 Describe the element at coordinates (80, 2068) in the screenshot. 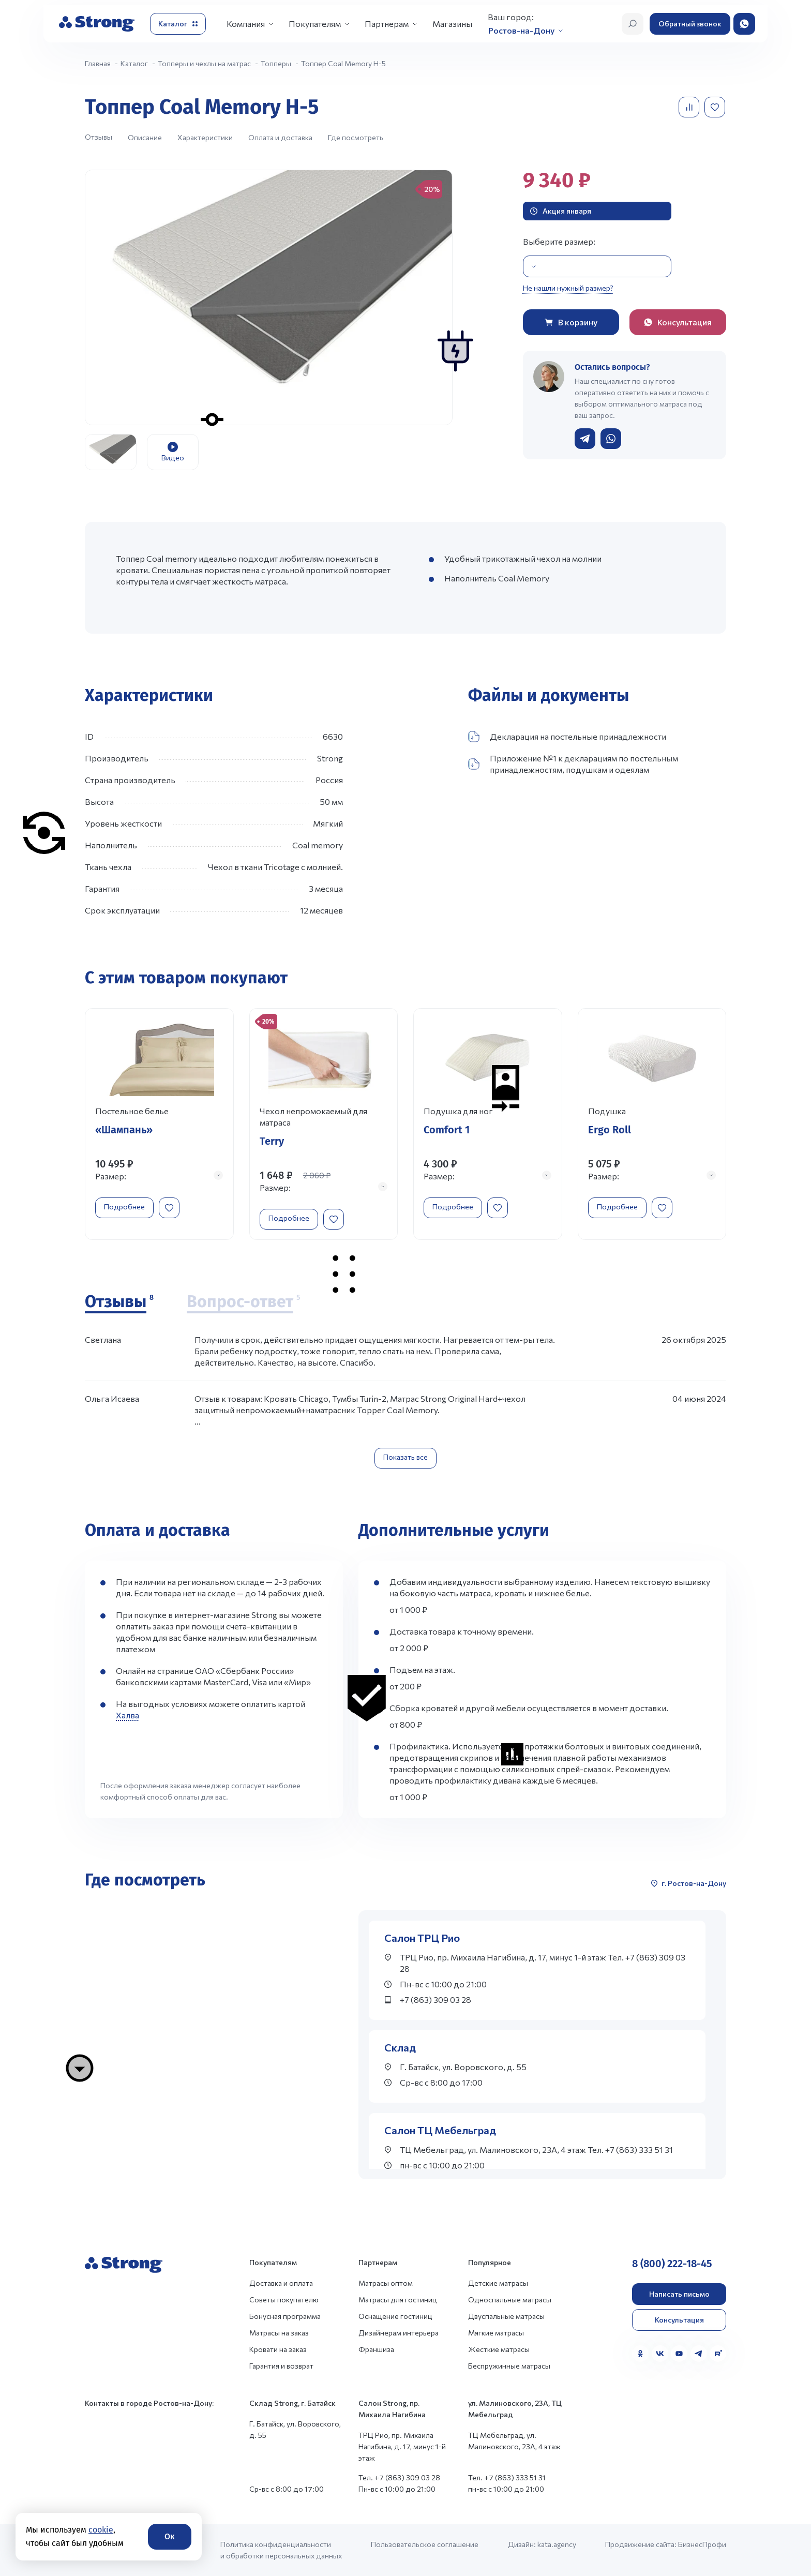

I see `expand dropdown menu or options` at that location.